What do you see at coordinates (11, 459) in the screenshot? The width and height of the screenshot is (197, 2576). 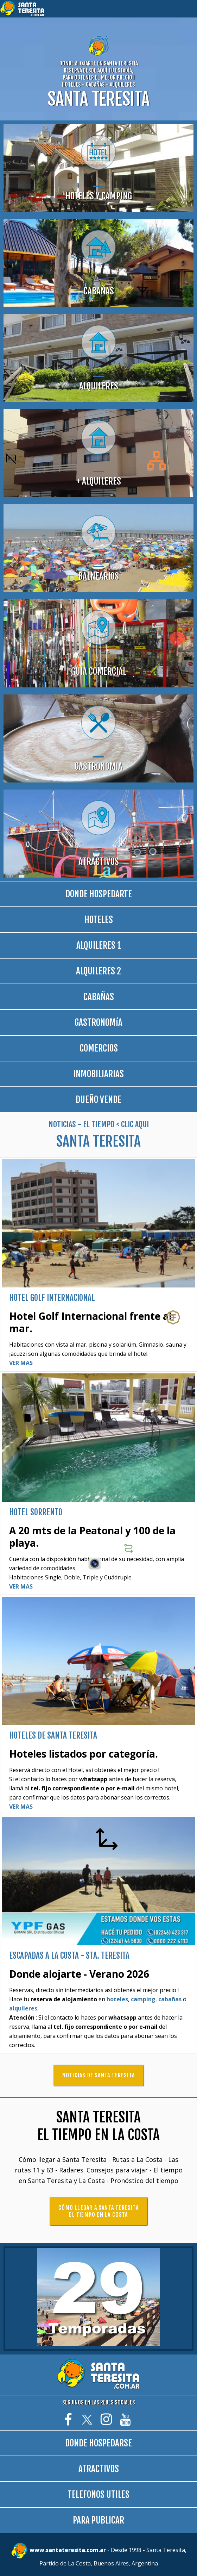 I see `turn off closed captions` at bounding box center [11, 459].